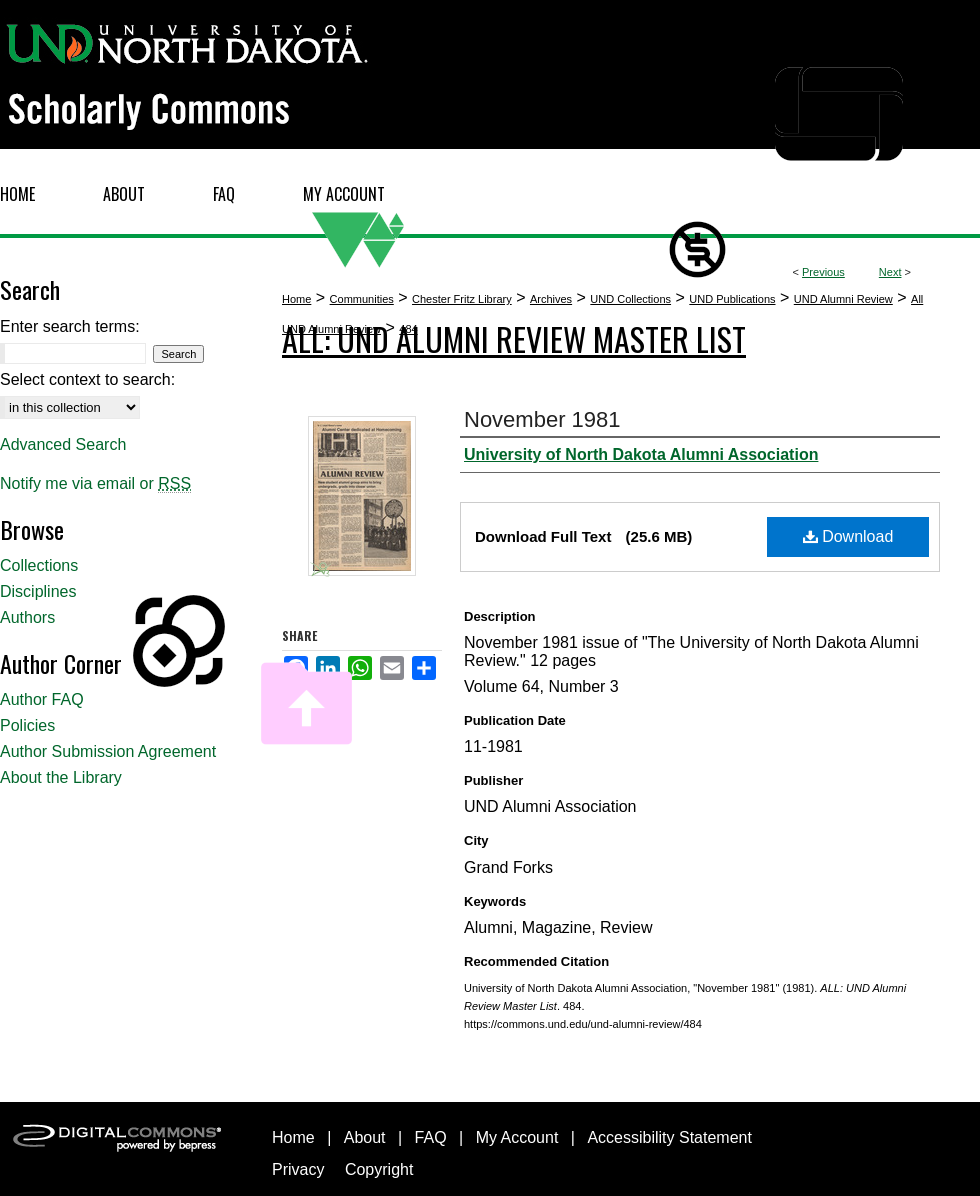 Image resolution: width=980 pixels, height=1196 pixels. I want to click on open Archive of Our Own (AO3) website, so click(320, 569).